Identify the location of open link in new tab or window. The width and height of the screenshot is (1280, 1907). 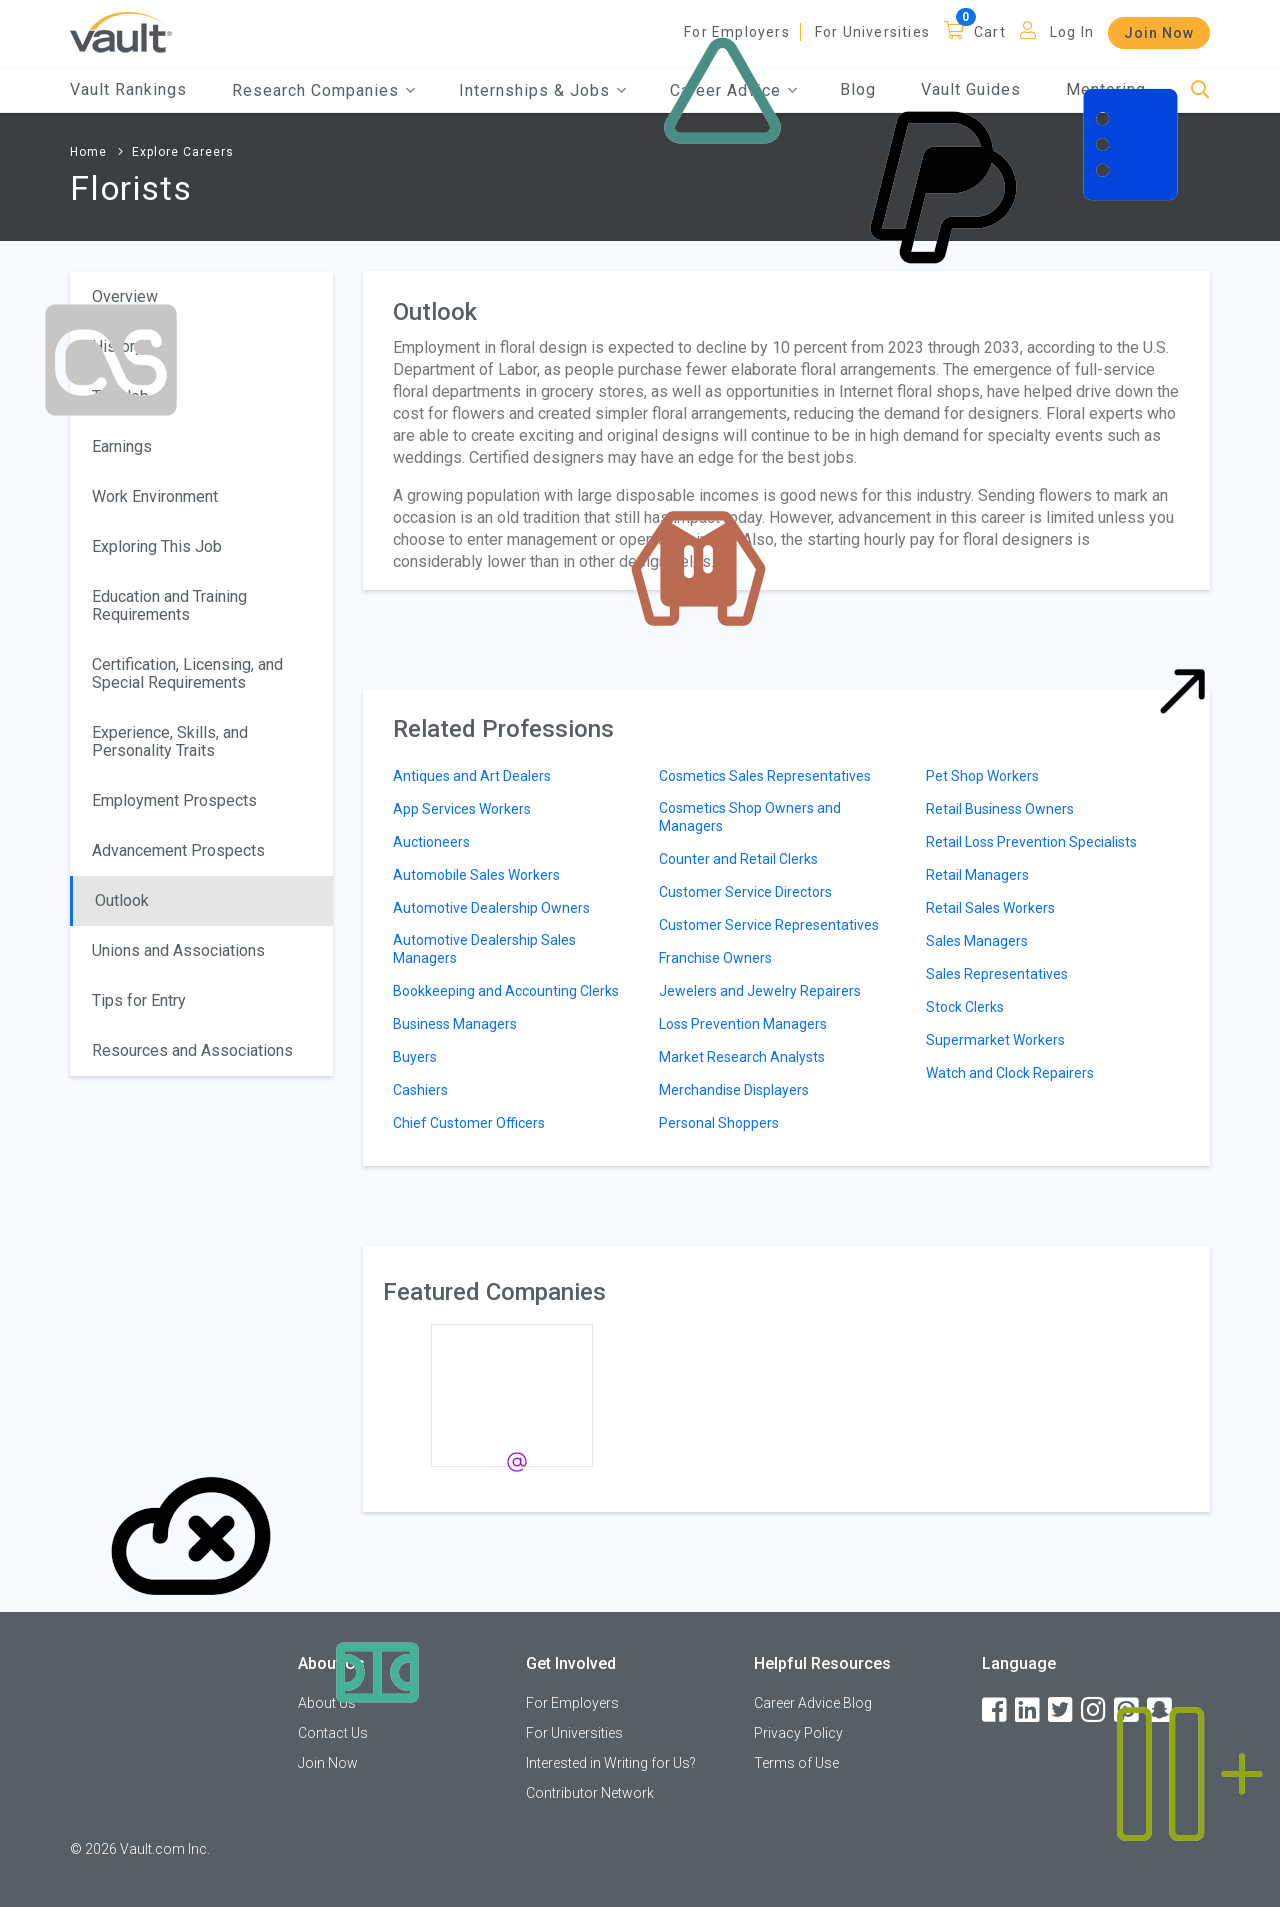
(1183, 690).